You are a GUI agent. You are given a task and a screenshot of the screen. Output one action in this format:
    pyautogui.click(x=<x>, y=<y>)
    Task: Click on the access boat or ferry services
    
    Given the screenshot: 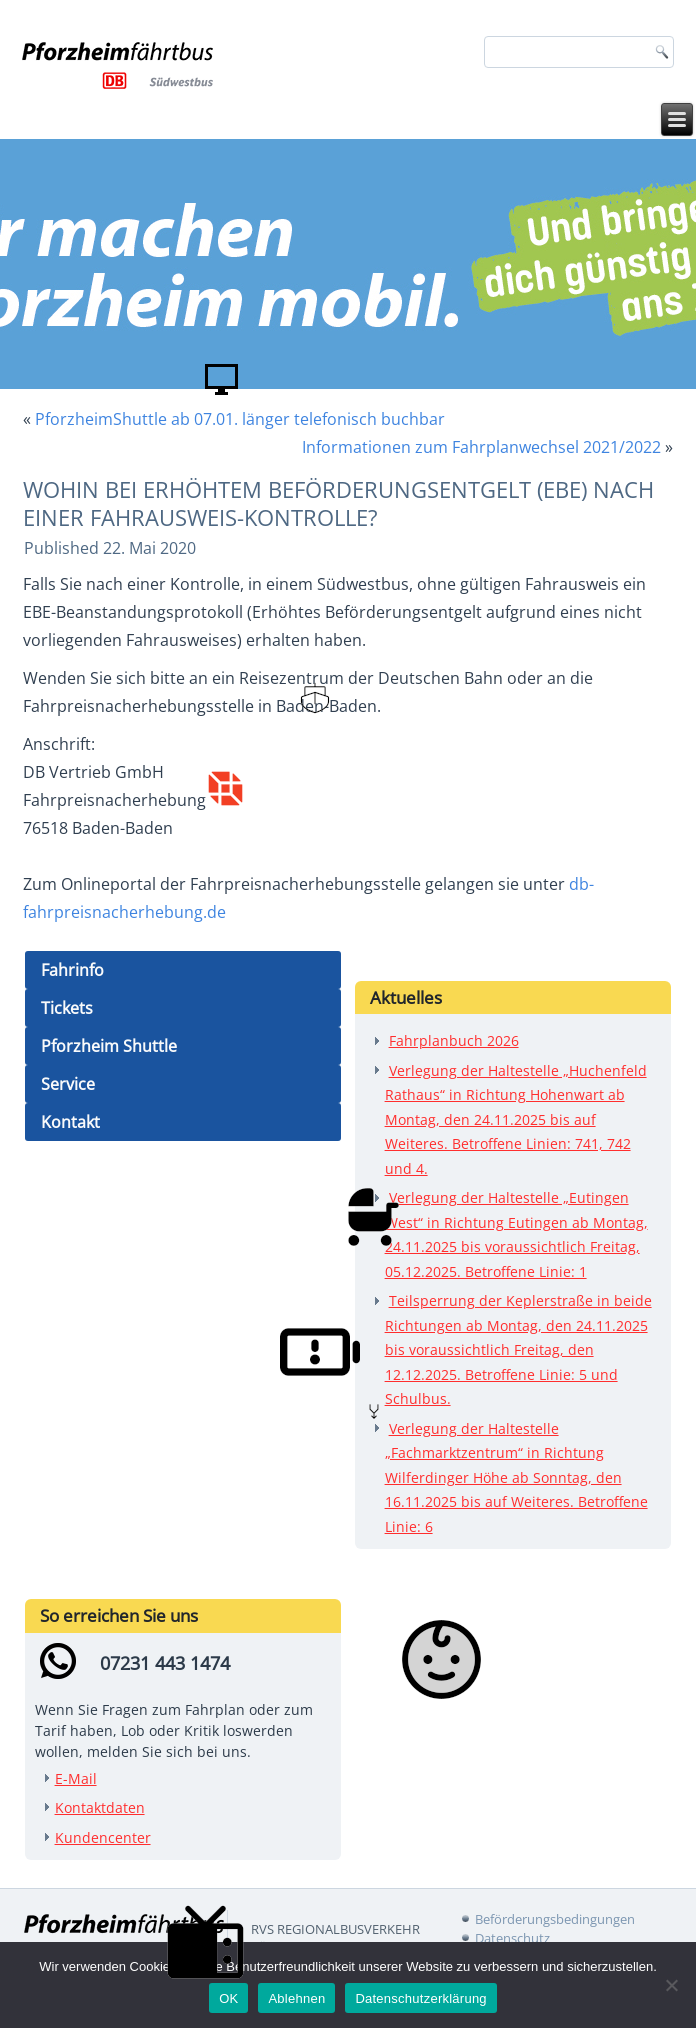 What is the action you would take?
    pyautogui.click(x=315, y=698)
    